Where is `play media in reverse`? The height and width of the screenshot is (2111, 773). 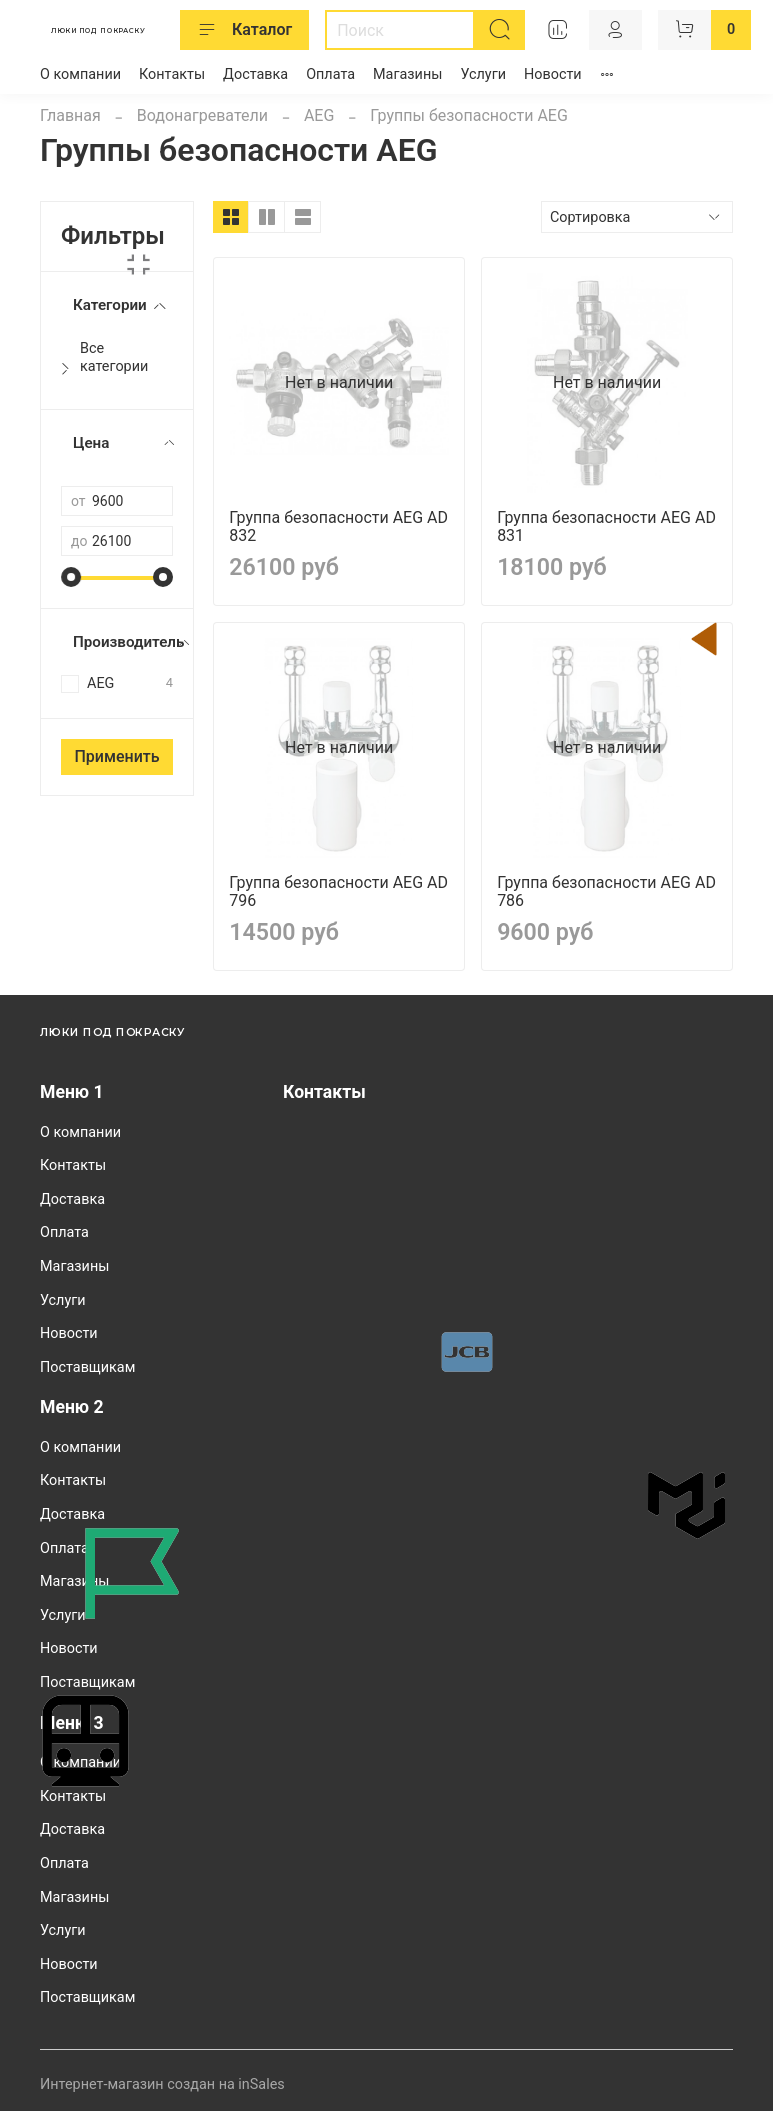 play media in reverse is located at coordinates (708, 639).